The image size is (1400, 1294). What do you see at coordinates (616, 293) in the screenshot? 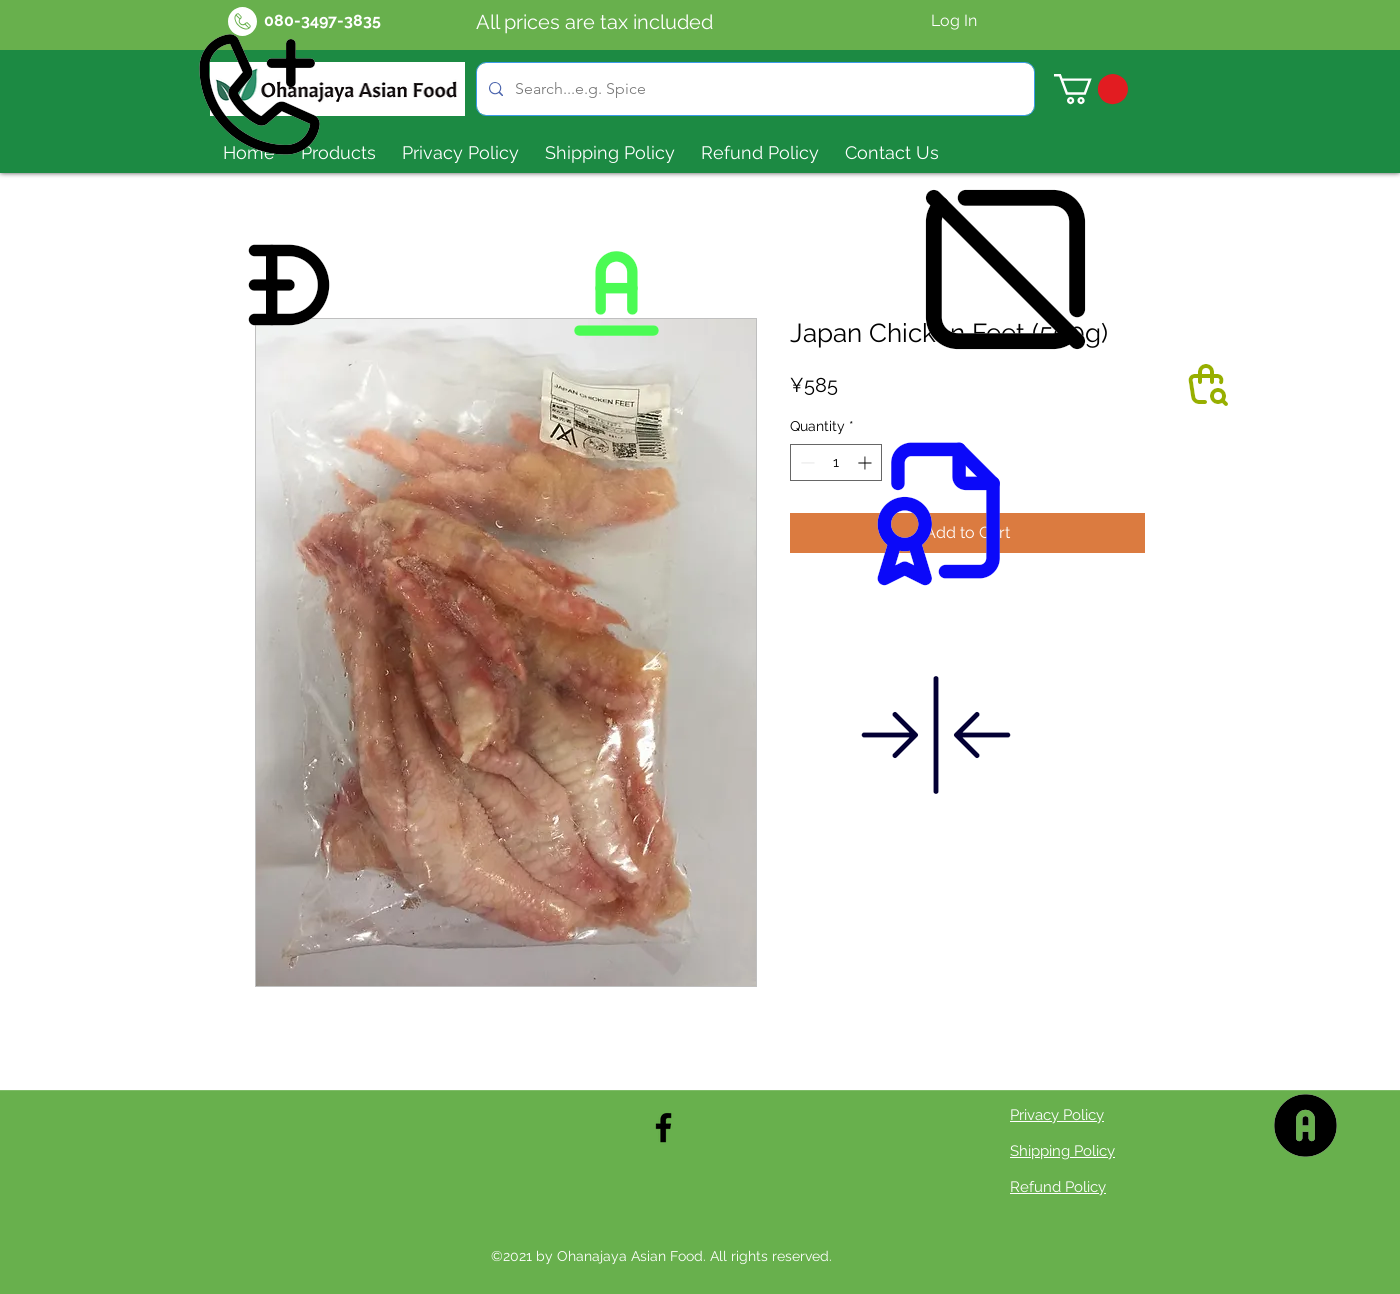
I see `change text color` at bounding box center [616, 293].